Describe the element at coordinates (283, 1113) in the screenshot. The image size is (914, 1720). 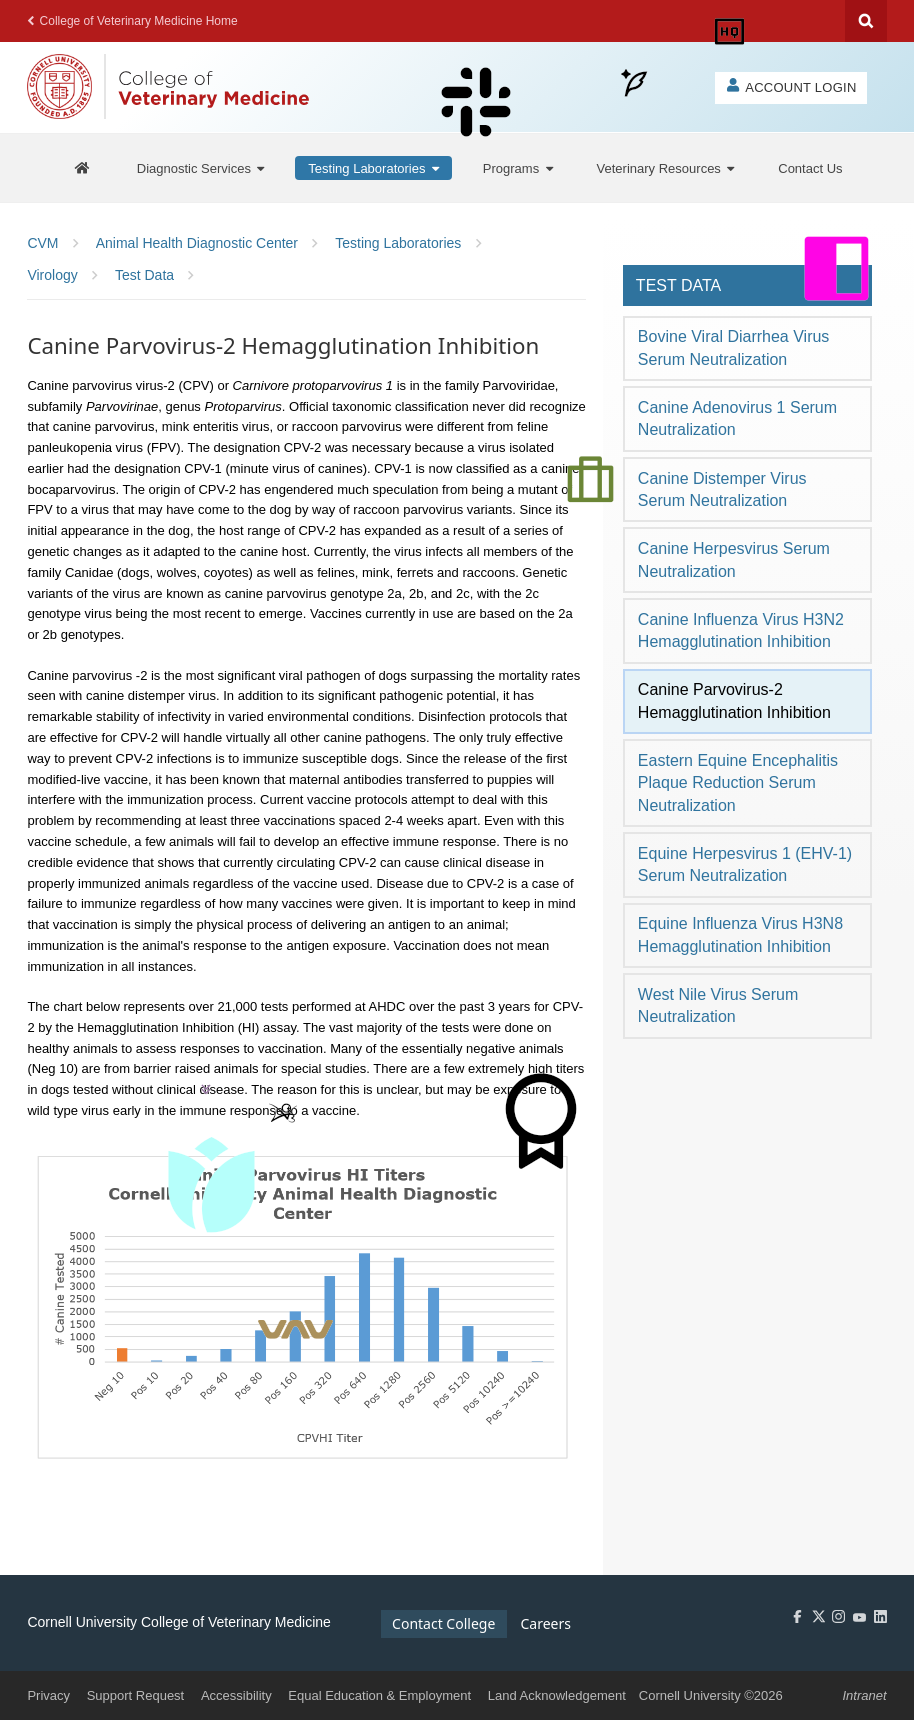
I see `open Archive of Our Own (AO3) website` at that location.